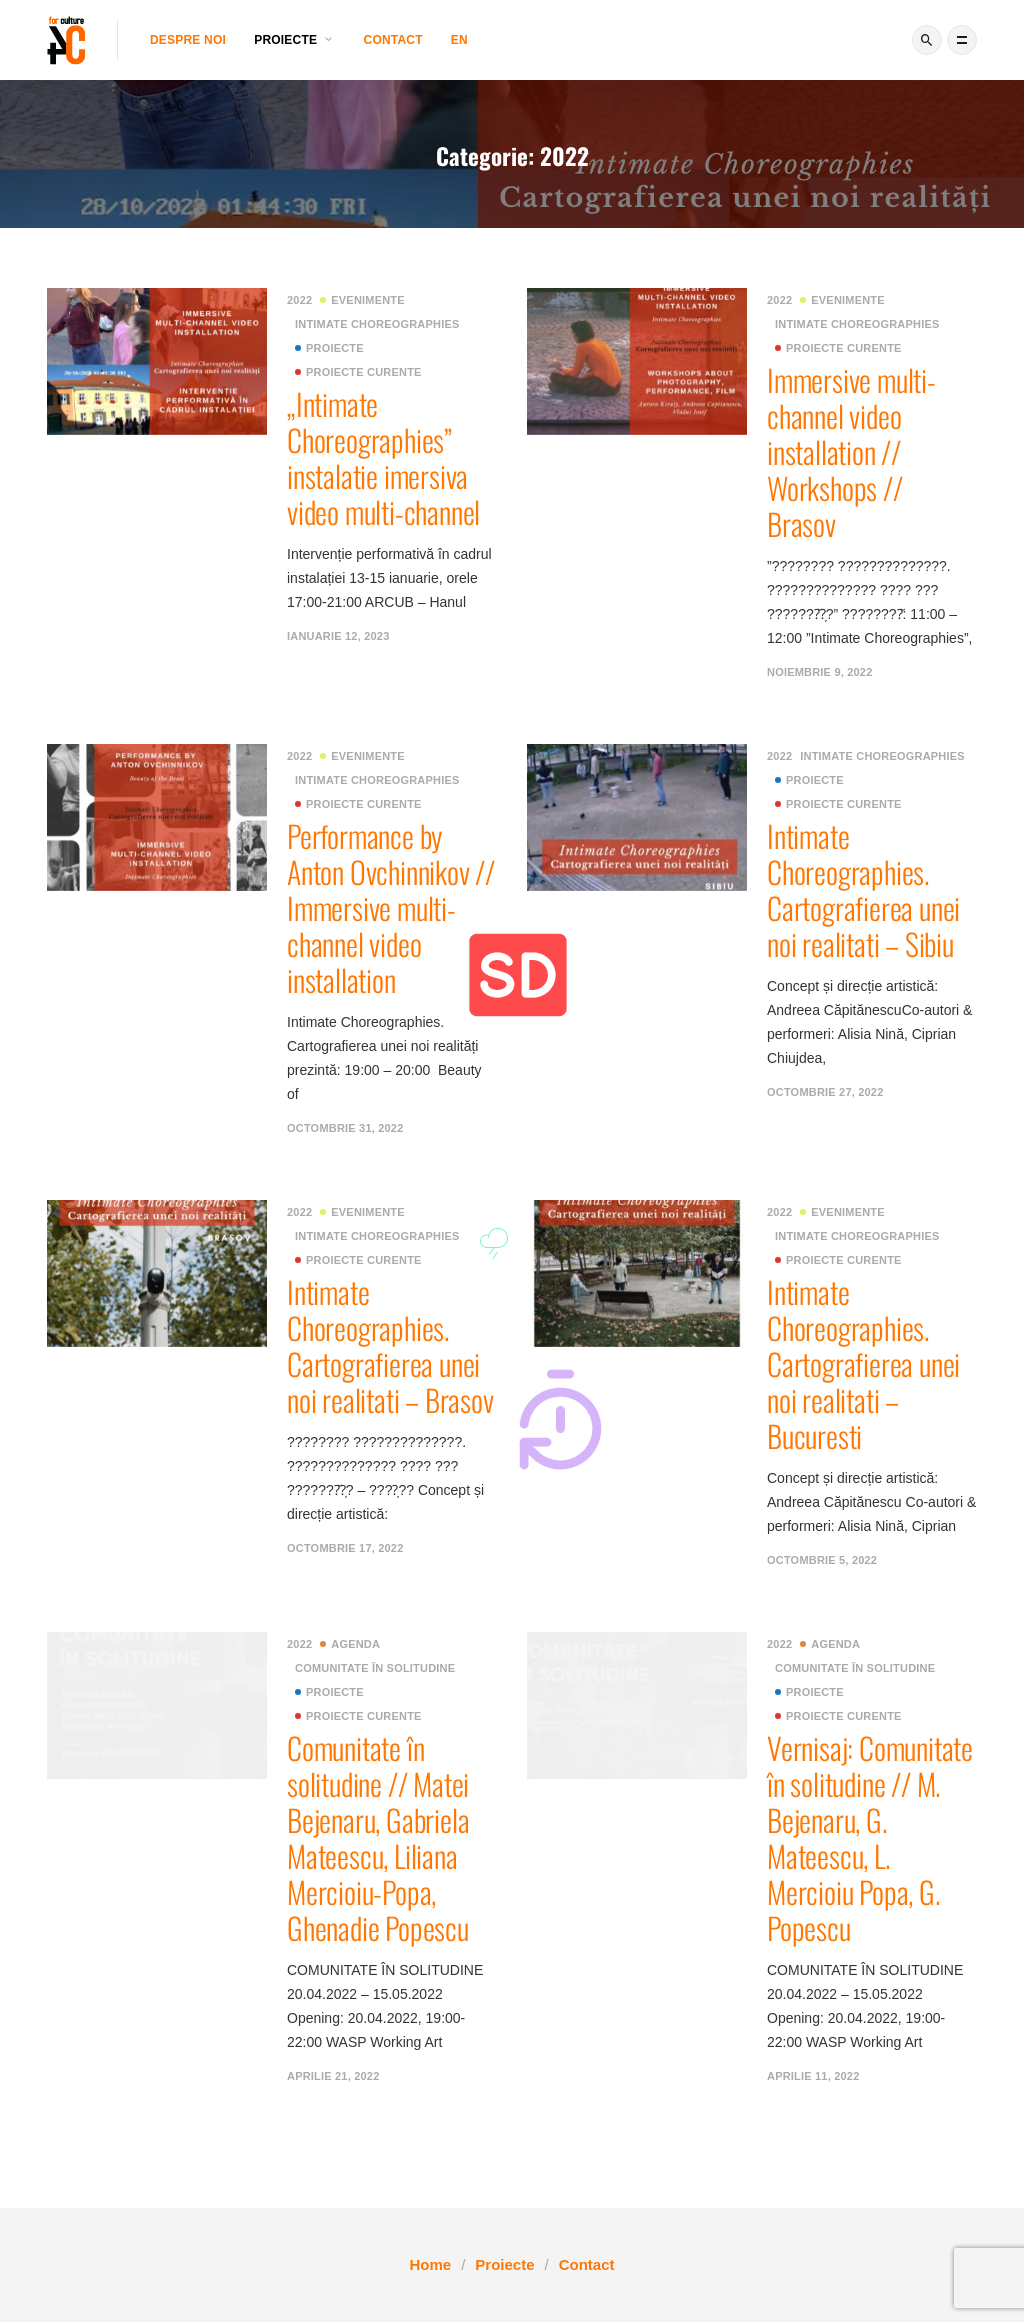  Describe the element at coordinates (560, 1419) in the screenshot. I see `reset the timer to its starting value` at that location.